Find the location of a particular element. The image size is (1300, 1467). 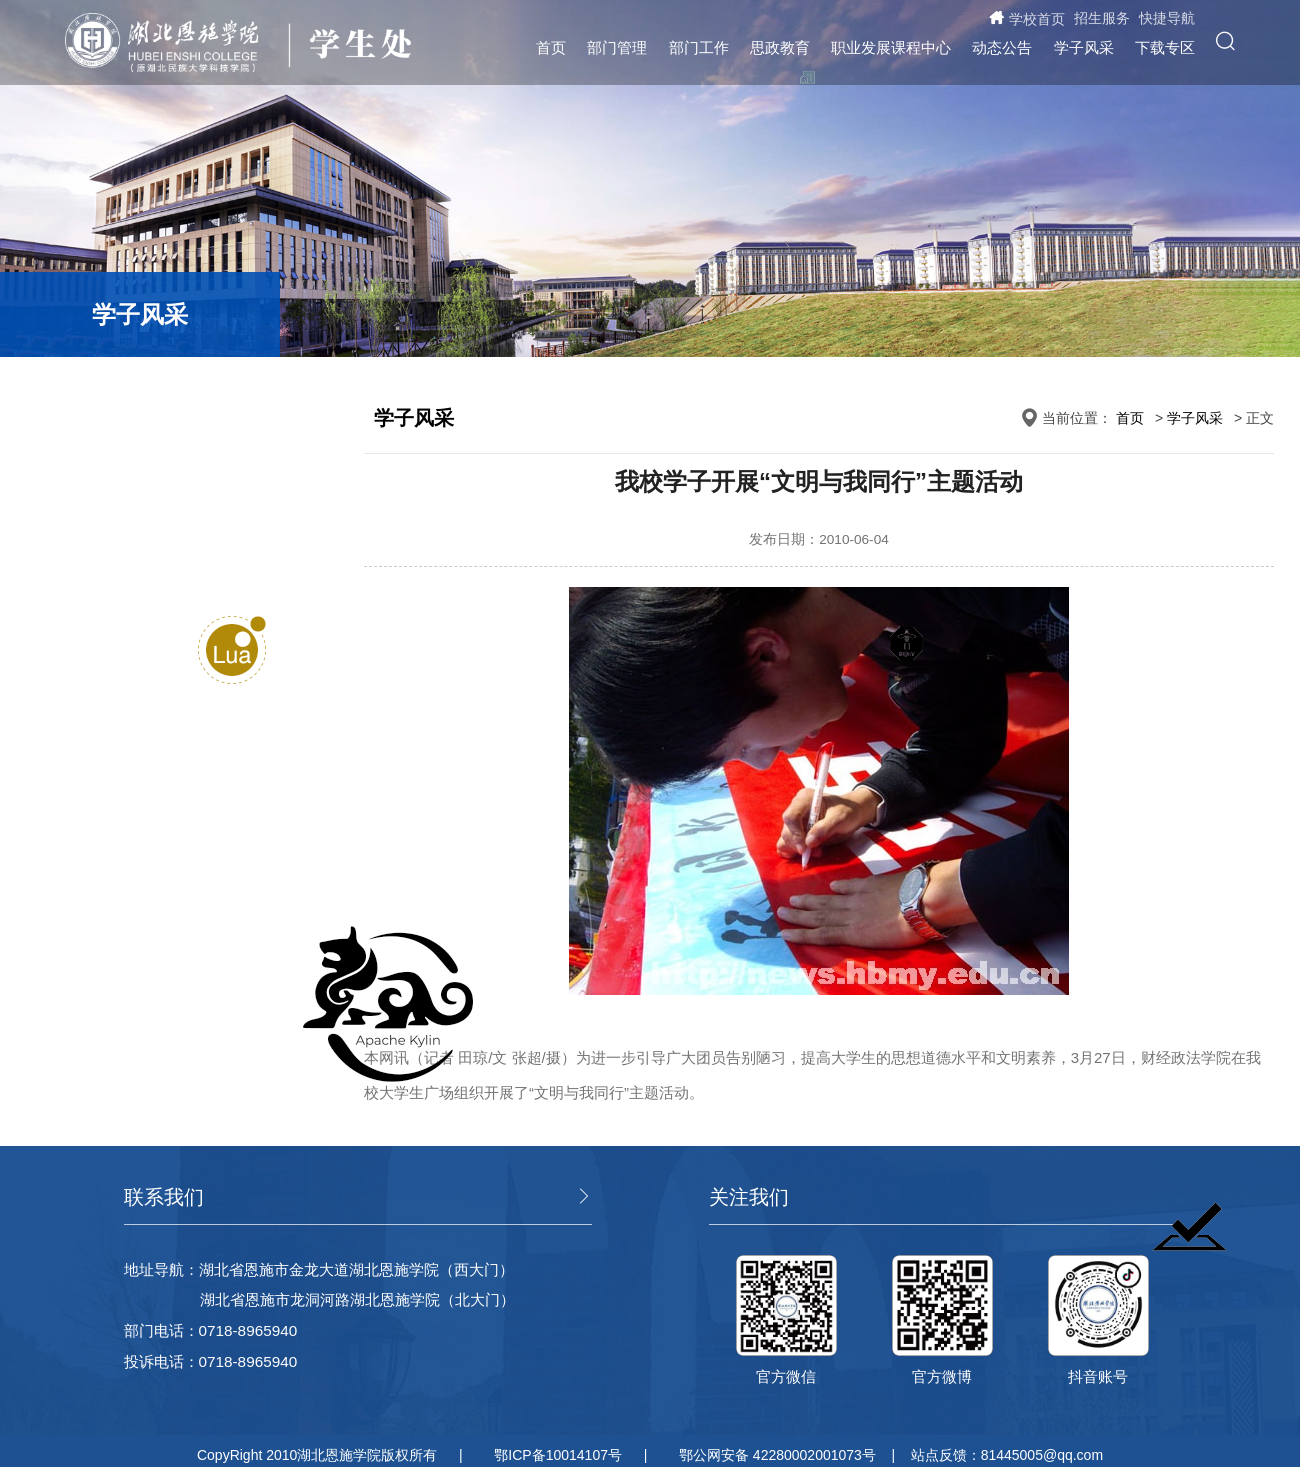

testcafe automated testing framework logo is located at coordinates (1189, 1226).